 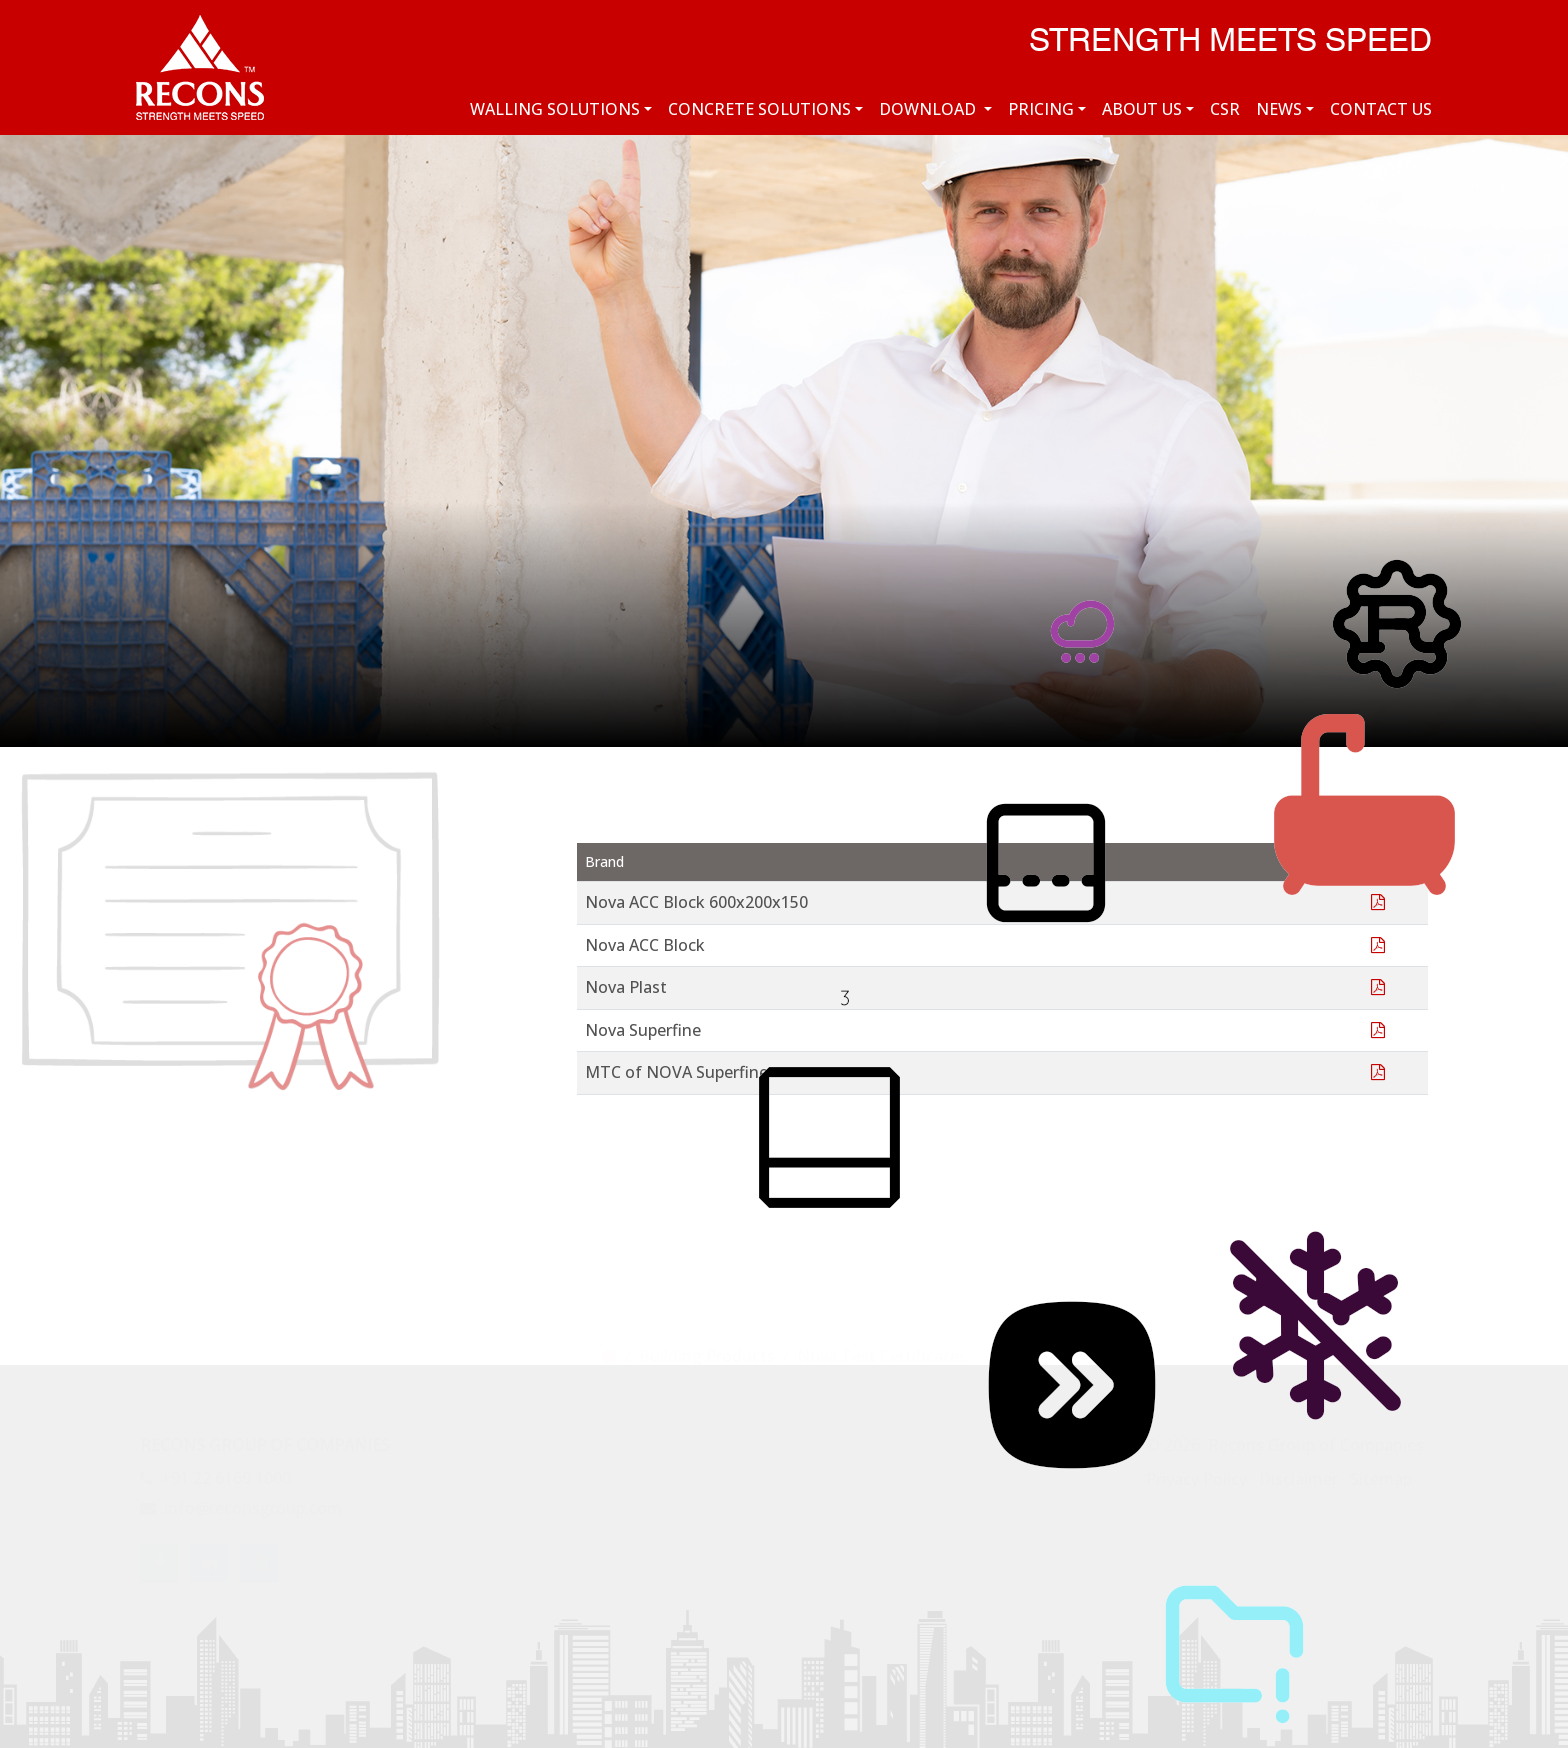 What do you see at coordinates (829, 1137) in the screenshot?
I see `hide the bottom panel` at bounding box center [829, 1137].